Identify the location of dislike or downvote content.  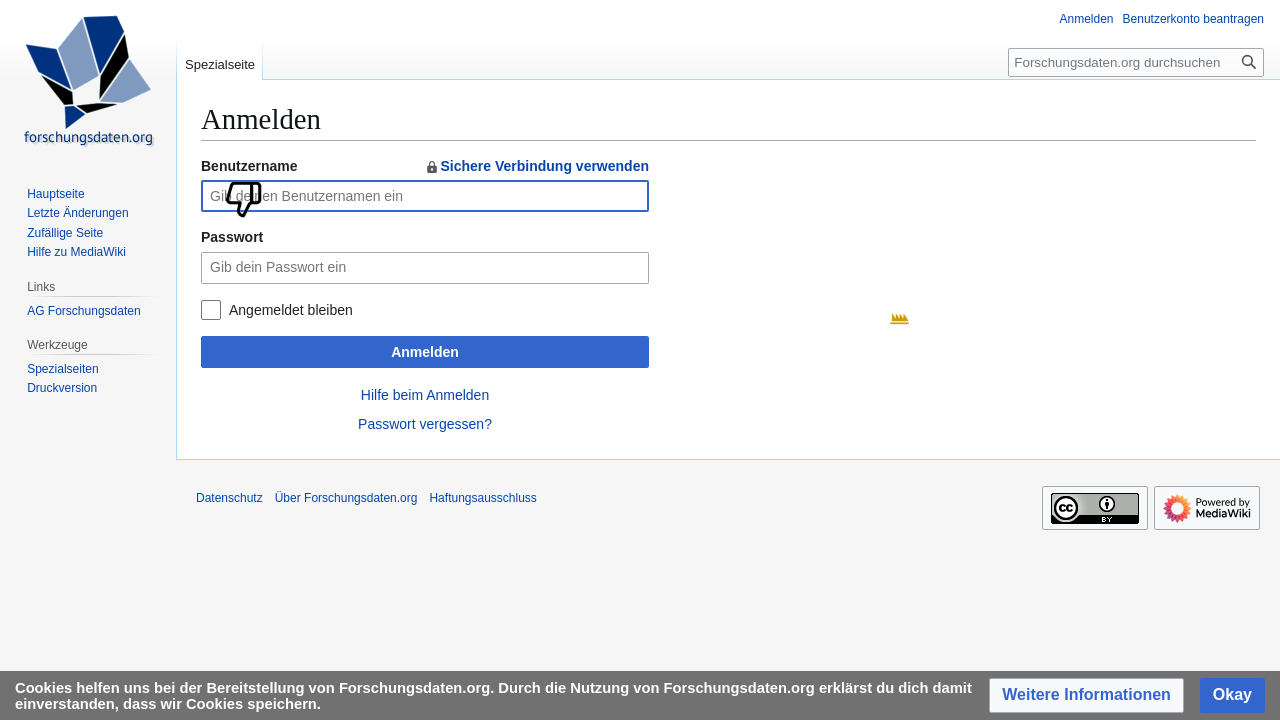
(243, 199).